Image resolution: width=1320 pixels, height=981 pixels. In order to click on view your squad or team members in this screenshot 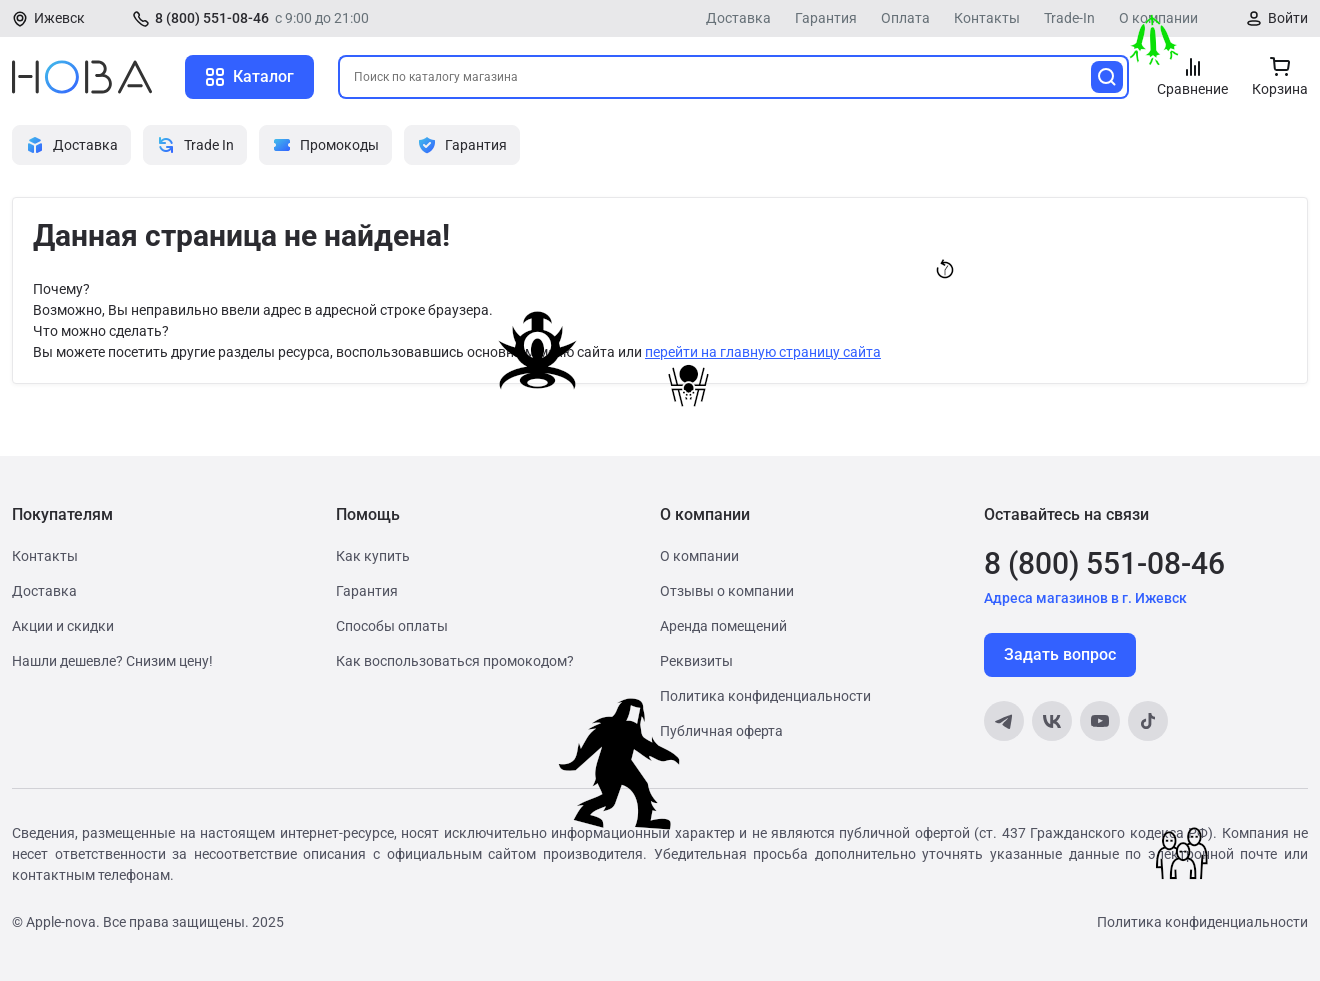, I will do `click(1182, 853)`.